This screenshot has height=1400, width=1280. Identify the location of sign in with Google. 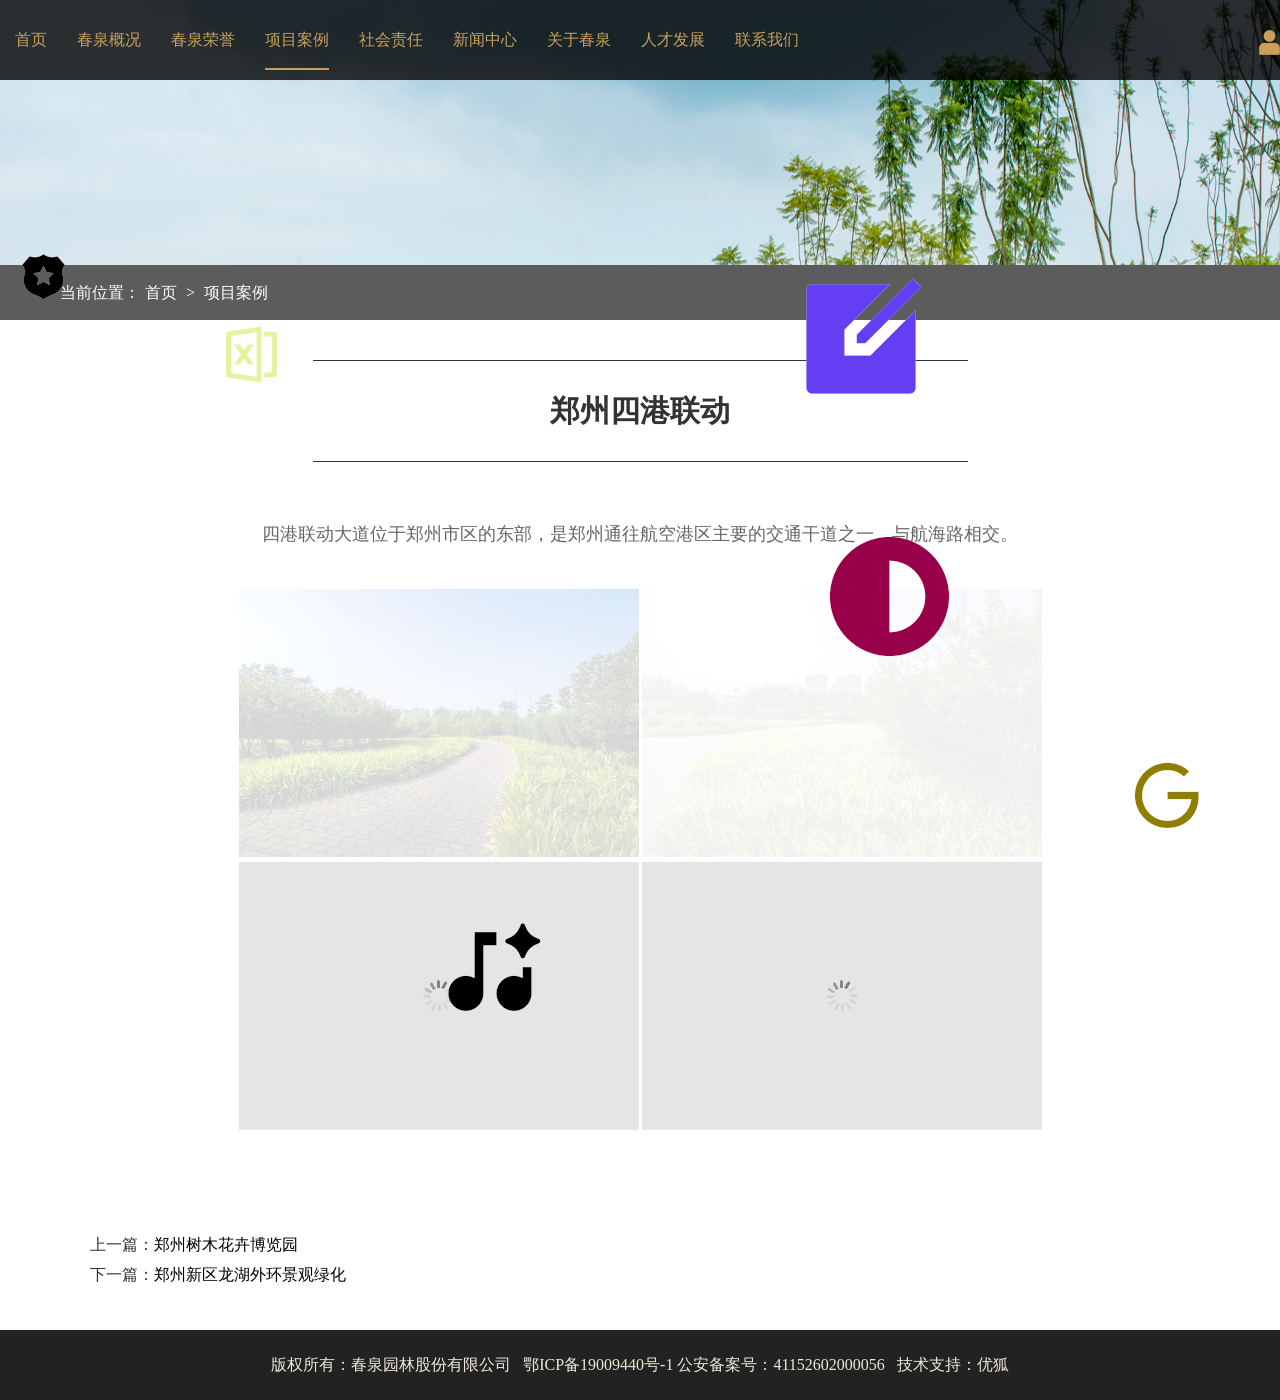
(1167, 795).